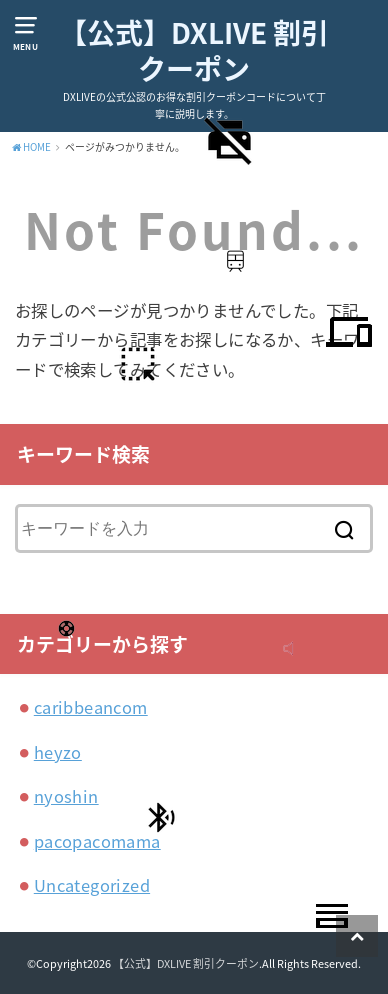 This screenshot has width=388, height=994. What do you see at coordinates (161, 817) in the screenshot?
I see `bluetooth audio is currently active` at bounding box center [161, 817].